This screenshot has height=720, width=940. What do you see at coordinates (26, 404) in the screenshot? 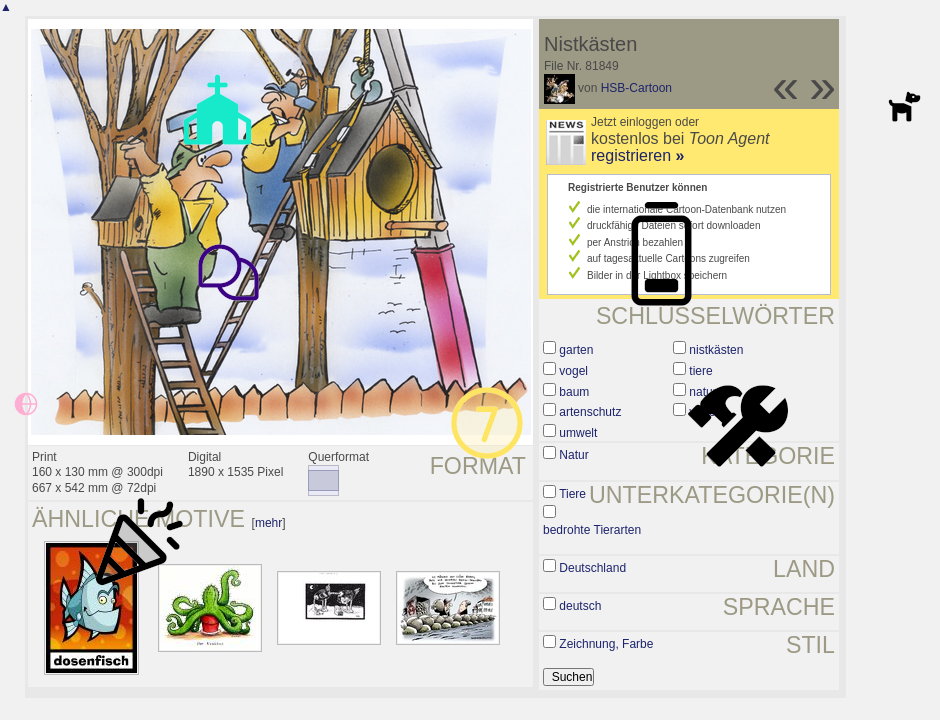
I see `switch to global or worldwide view` at bounding box center [26, 404].